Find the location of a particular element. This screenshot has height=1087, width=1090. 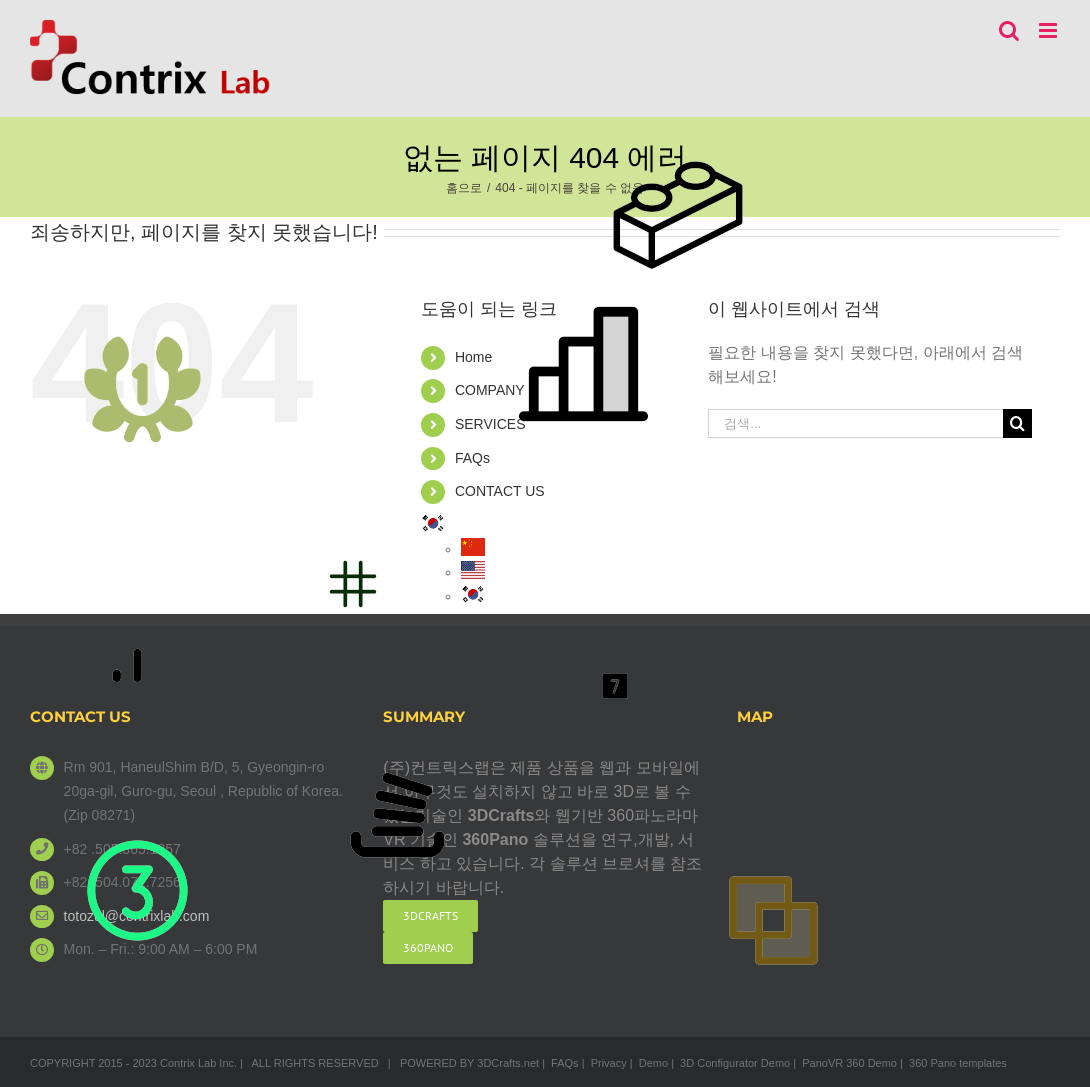

indicates weak cellular network signal is located at coordinates (162, 640).